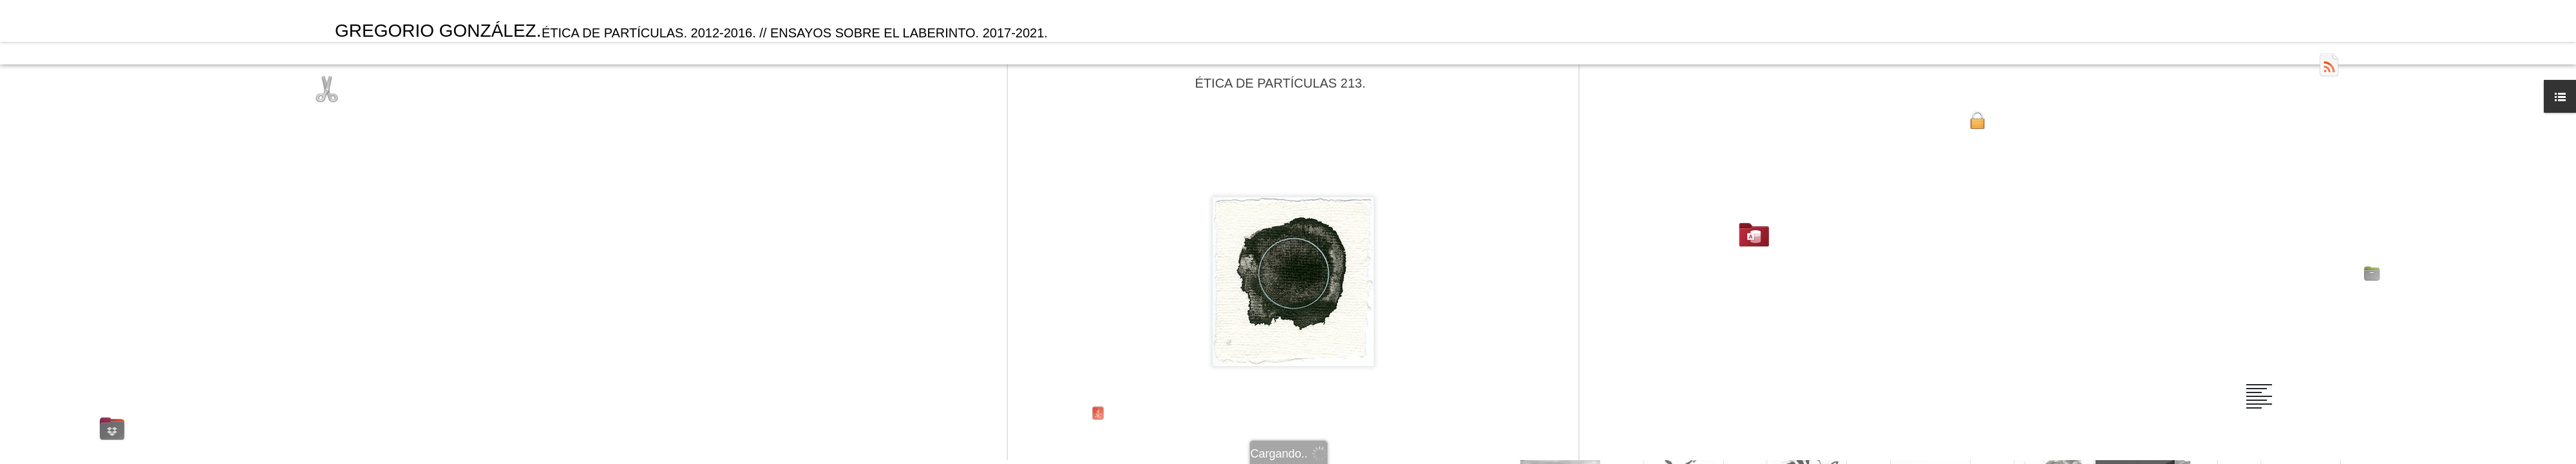 The image size is (2576, 464). What do you see at coordinates (2259, 397) in the screenshot?
I see `align text to the left margin` at bounding box center [2259, 397].